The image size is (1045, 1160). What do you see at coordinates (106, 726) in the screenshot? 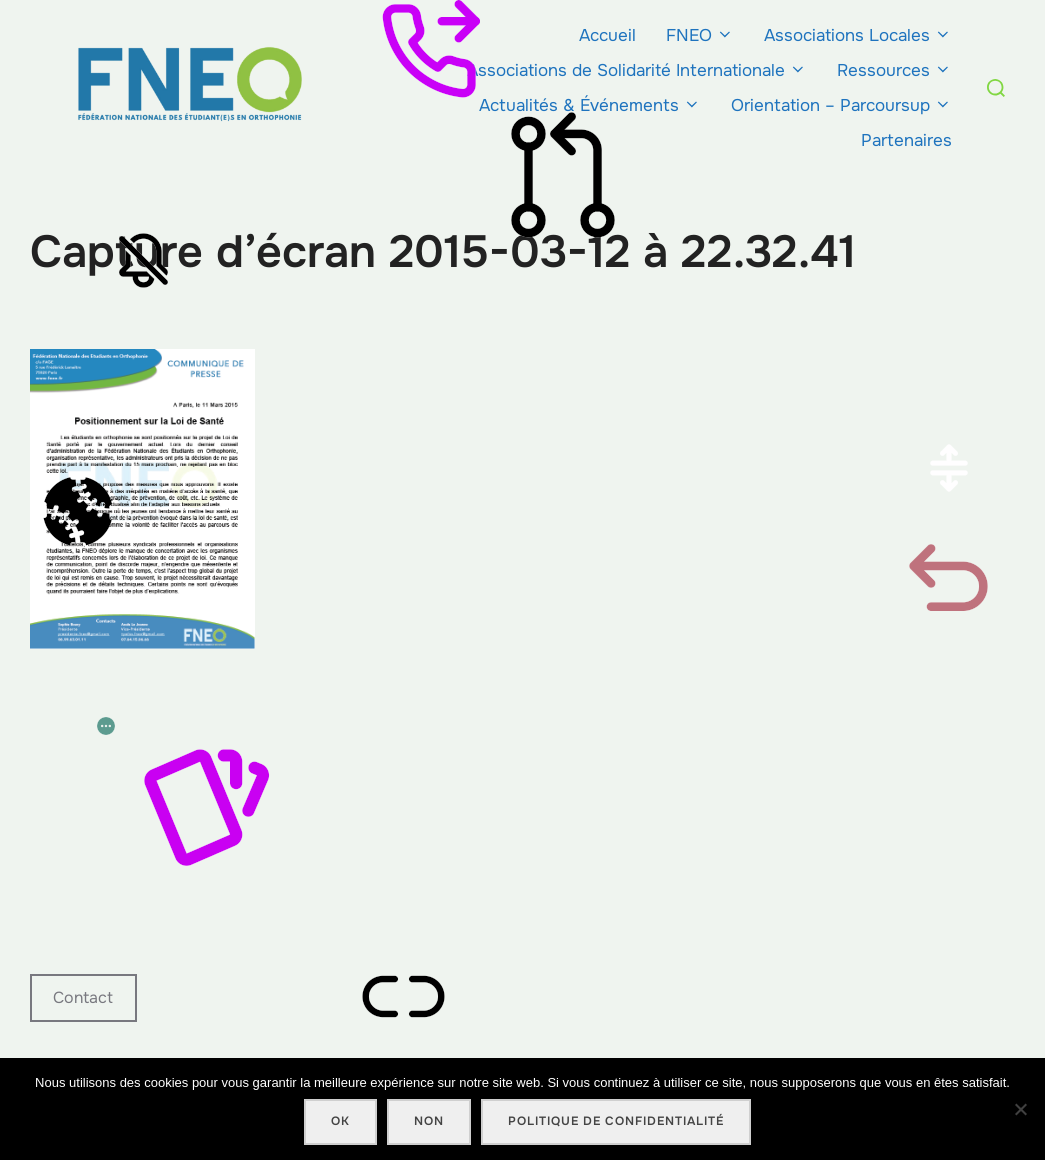
I see `access more options or actions` at bounding box center [106, 726].